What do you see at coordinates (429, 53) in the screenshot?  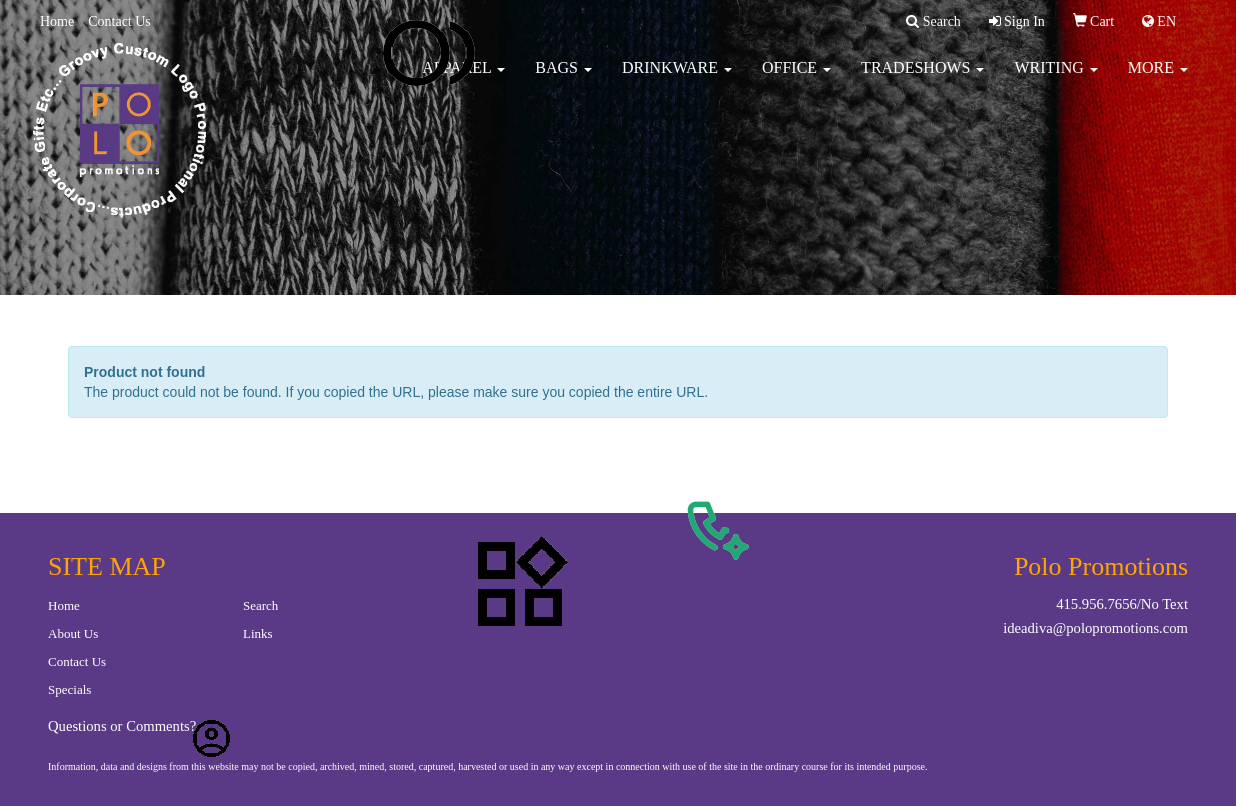 I see `indicates active recording or live streaming status` at bounding box center [429, 53].